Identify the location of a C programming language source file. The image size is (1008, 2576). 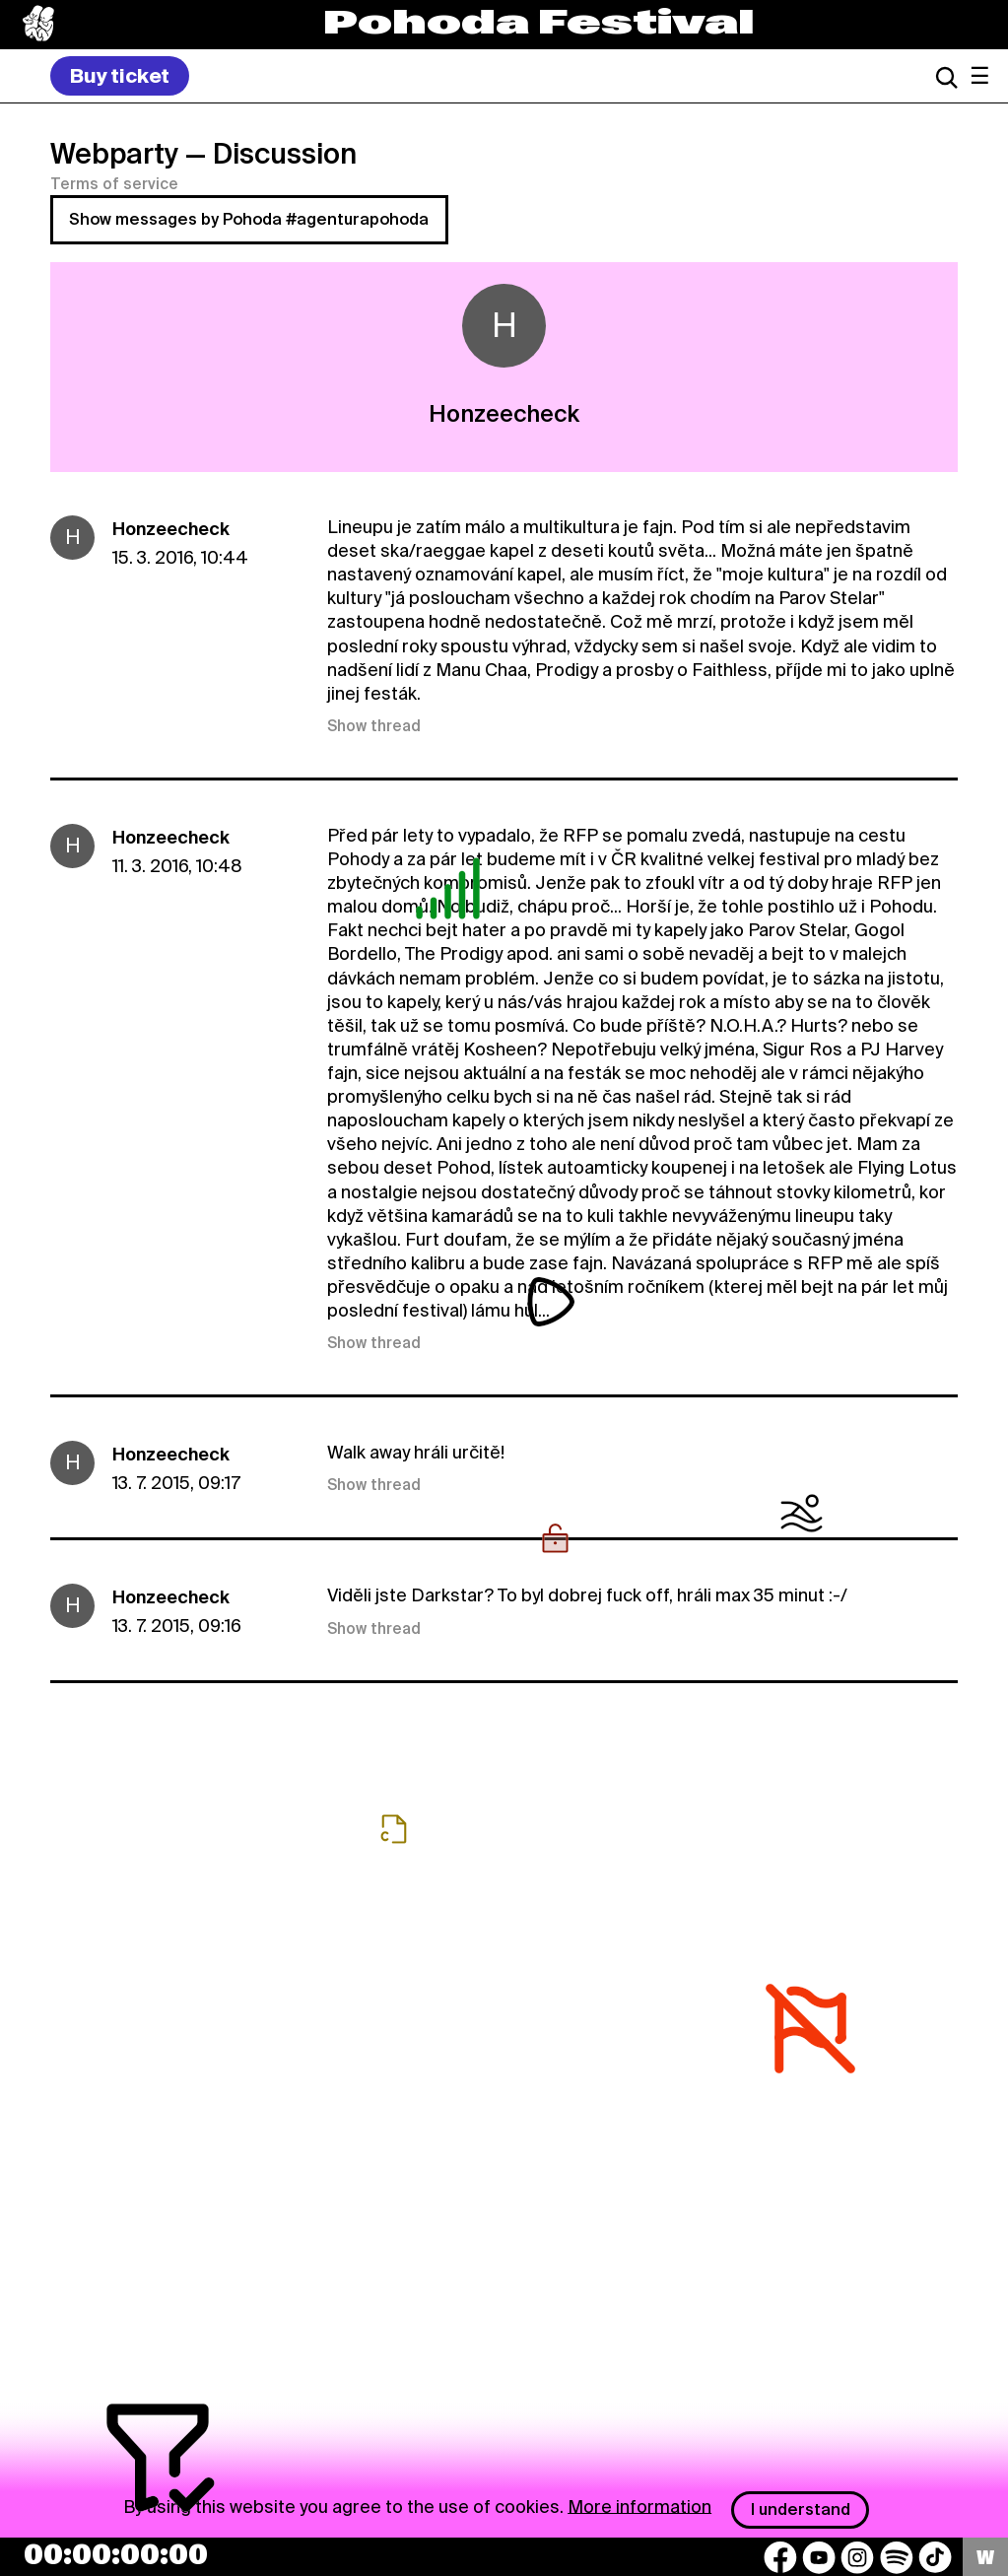
(394, 1829).